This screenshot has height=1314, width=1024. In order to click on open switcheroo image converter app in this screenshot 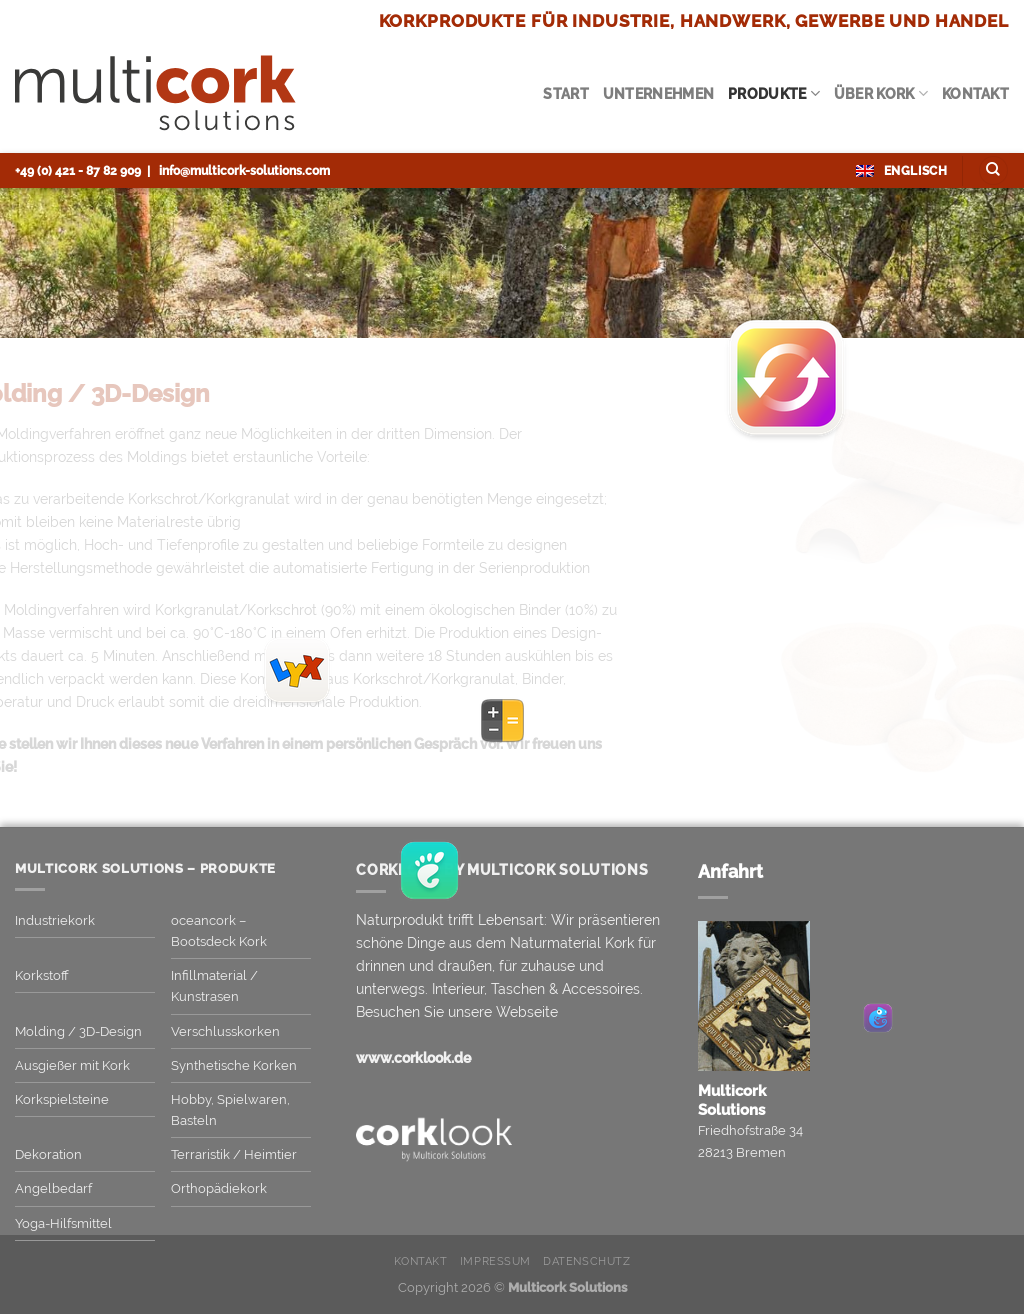, I will do `click(786, 377)`.